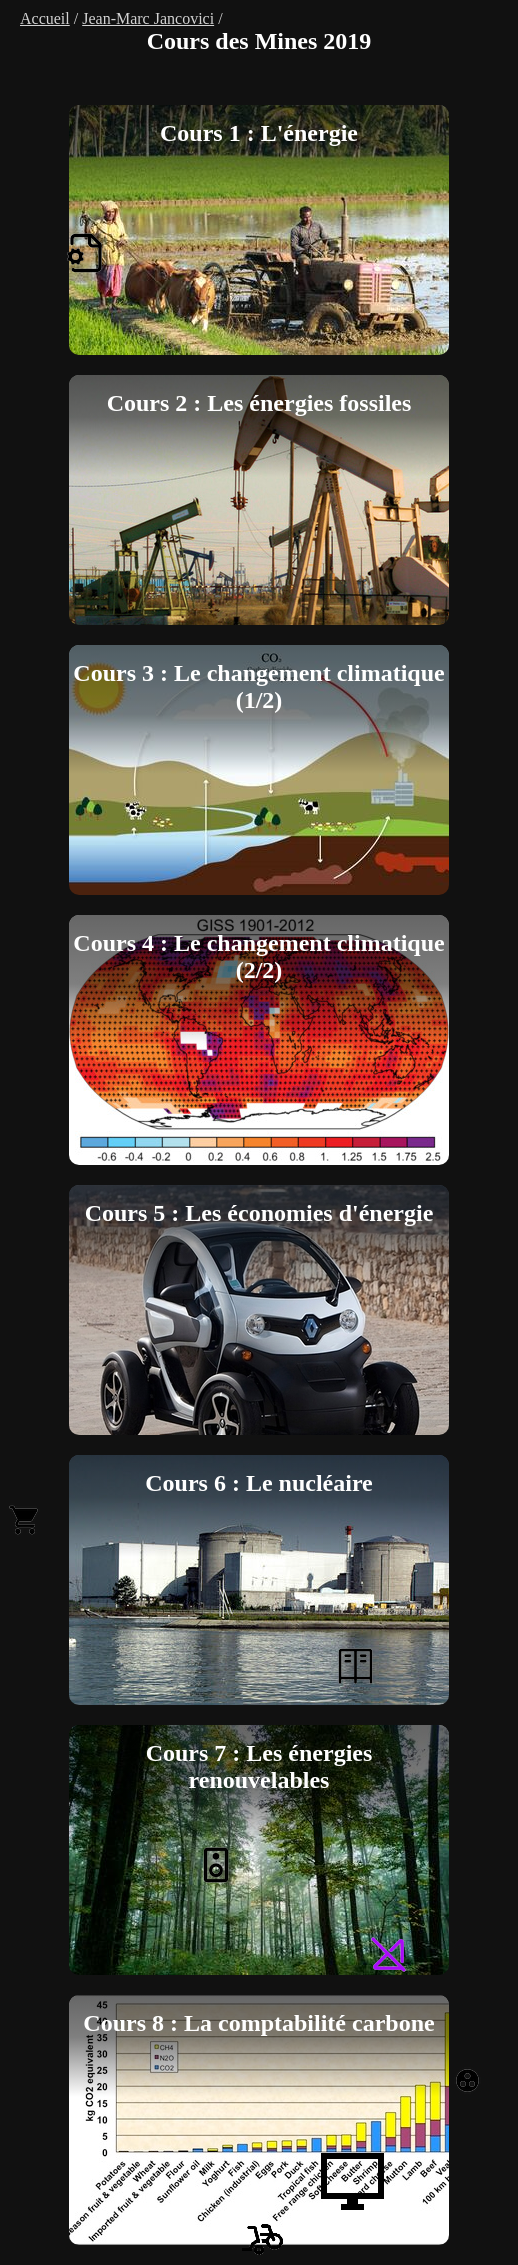 This screenshot has width=518, height=2265. I want to click on switch to desktop view, so click(352, 2181).